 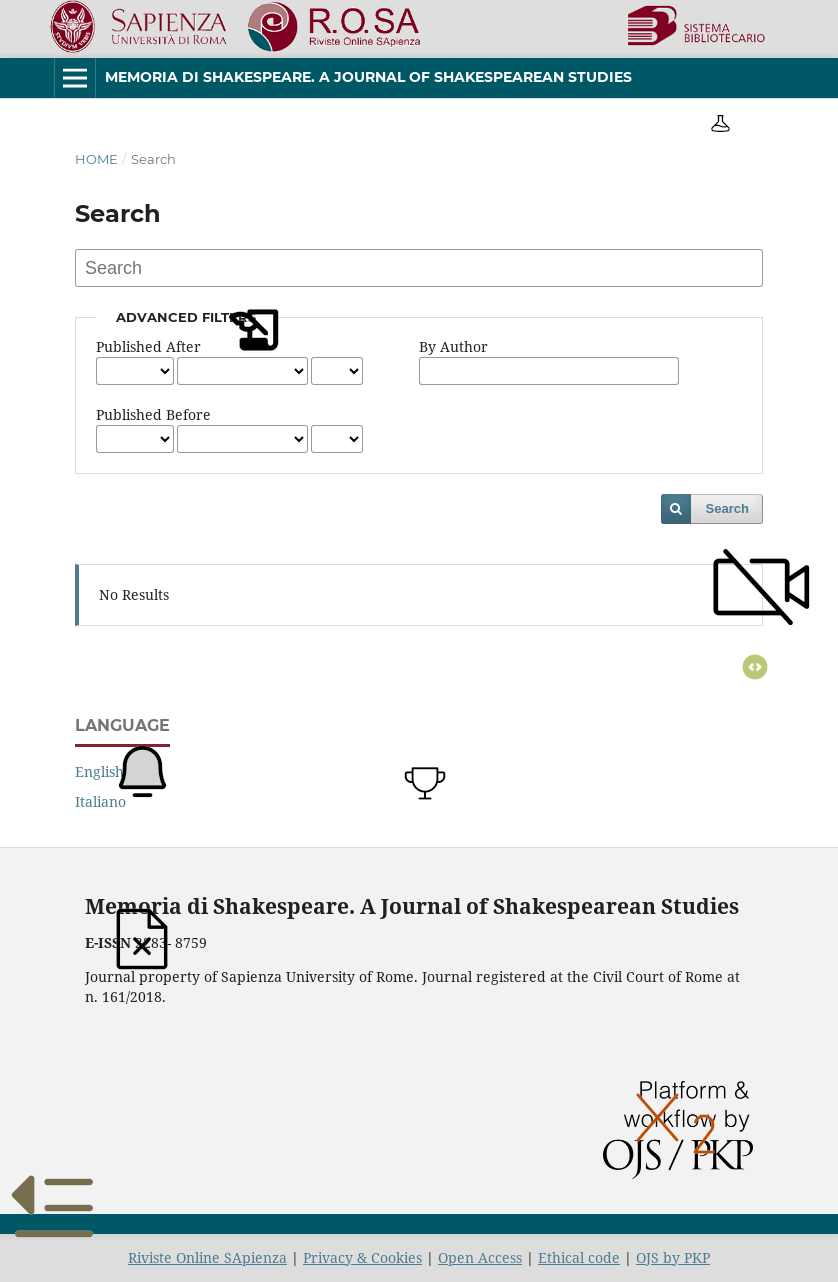 I want to click on format text as subscript, so click(x=671, y=1122).